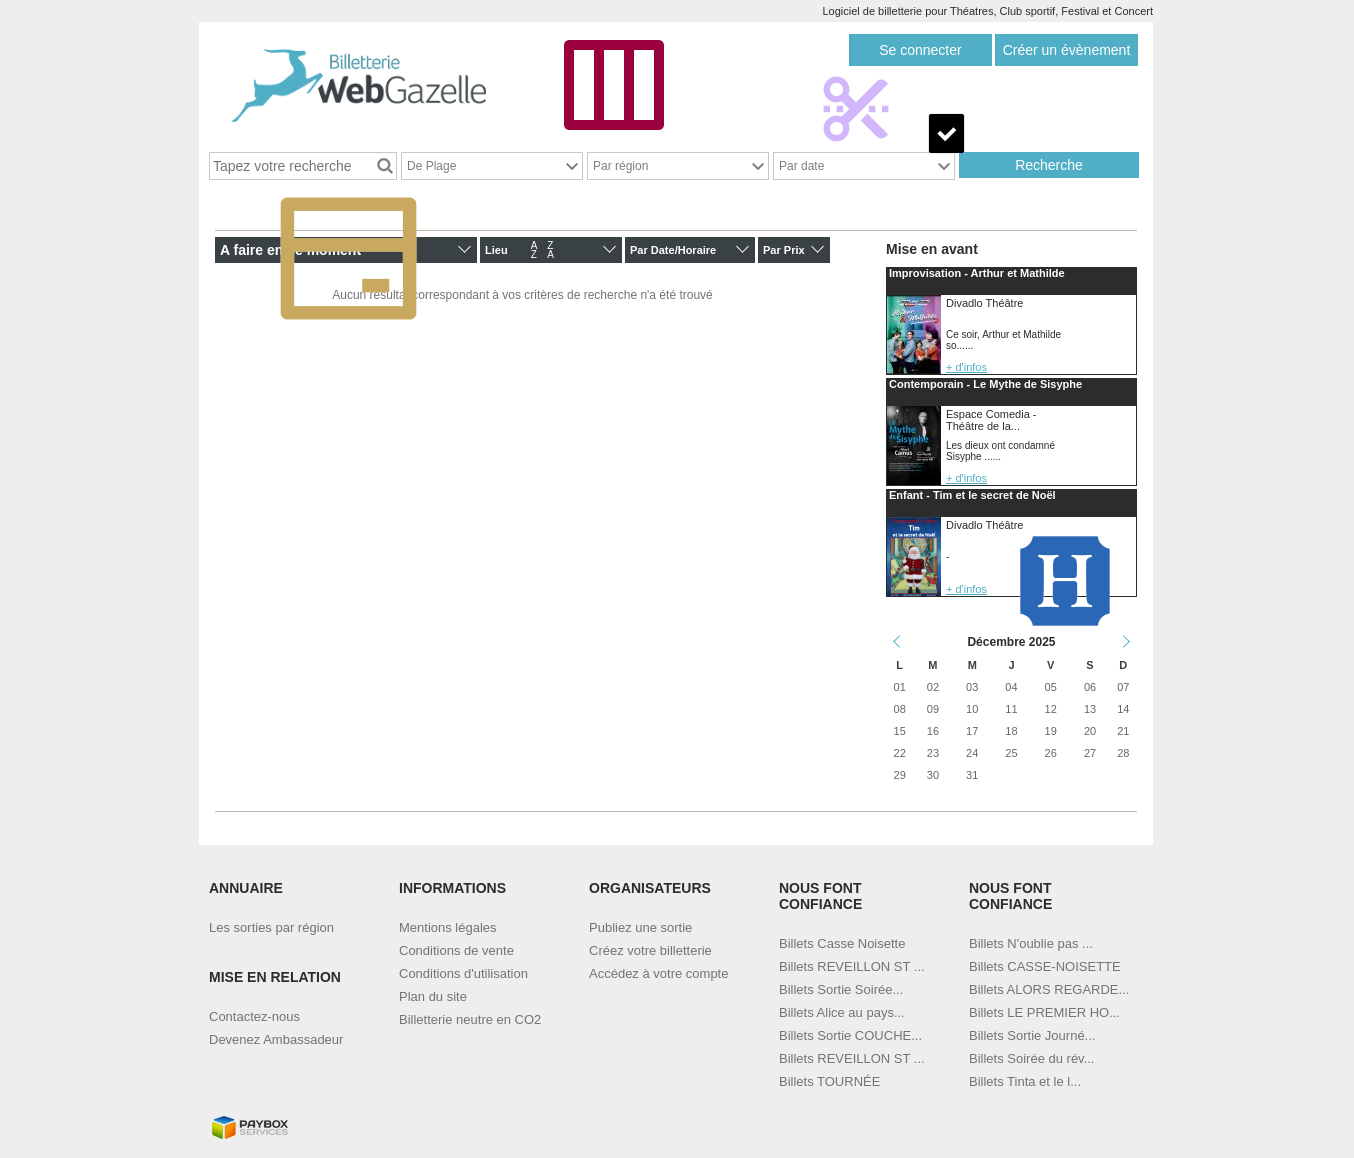 The height and width of the screenshot is (1158, 1354). Describe the element at coordinates (1065, 581) in the screenshot. I see `hire a helper logo` at that location.